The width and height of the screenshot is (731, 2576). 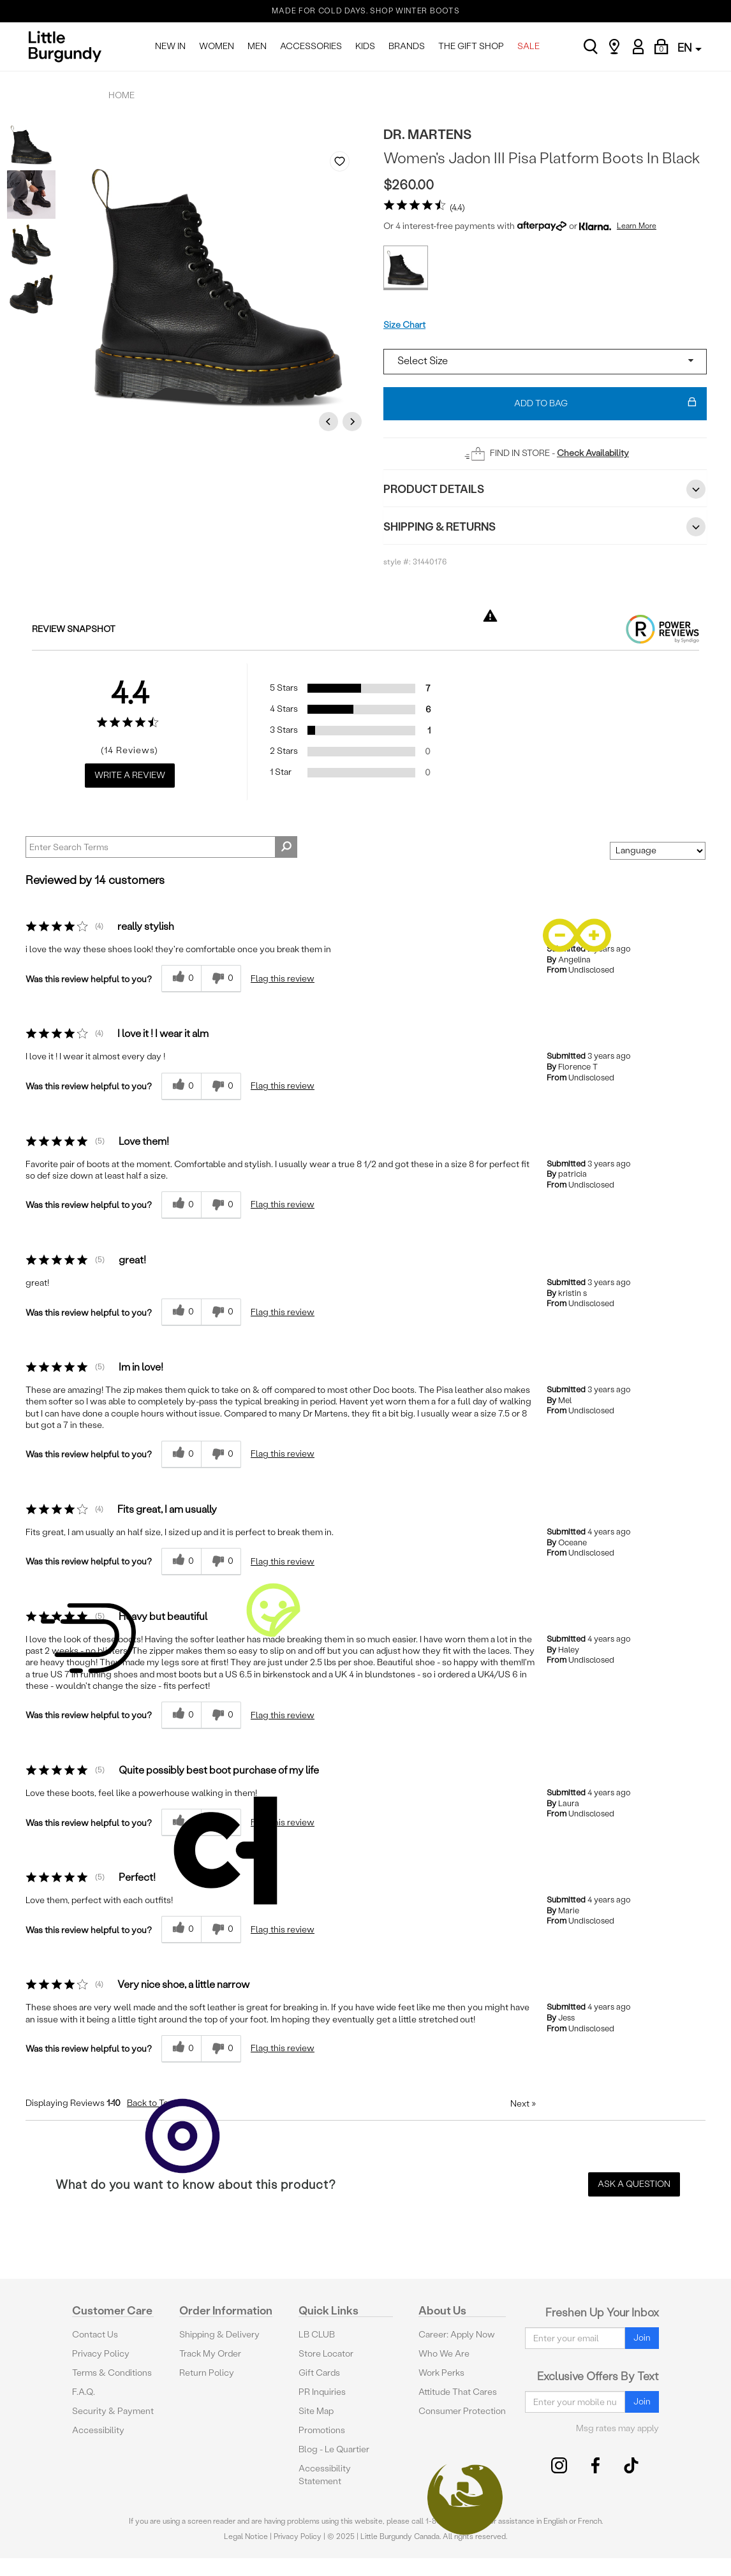 What do you see at coordinates (225, 1850) in the screenshot?
I see `castorama home improvement store logo` at bounding box center [225, 1850].